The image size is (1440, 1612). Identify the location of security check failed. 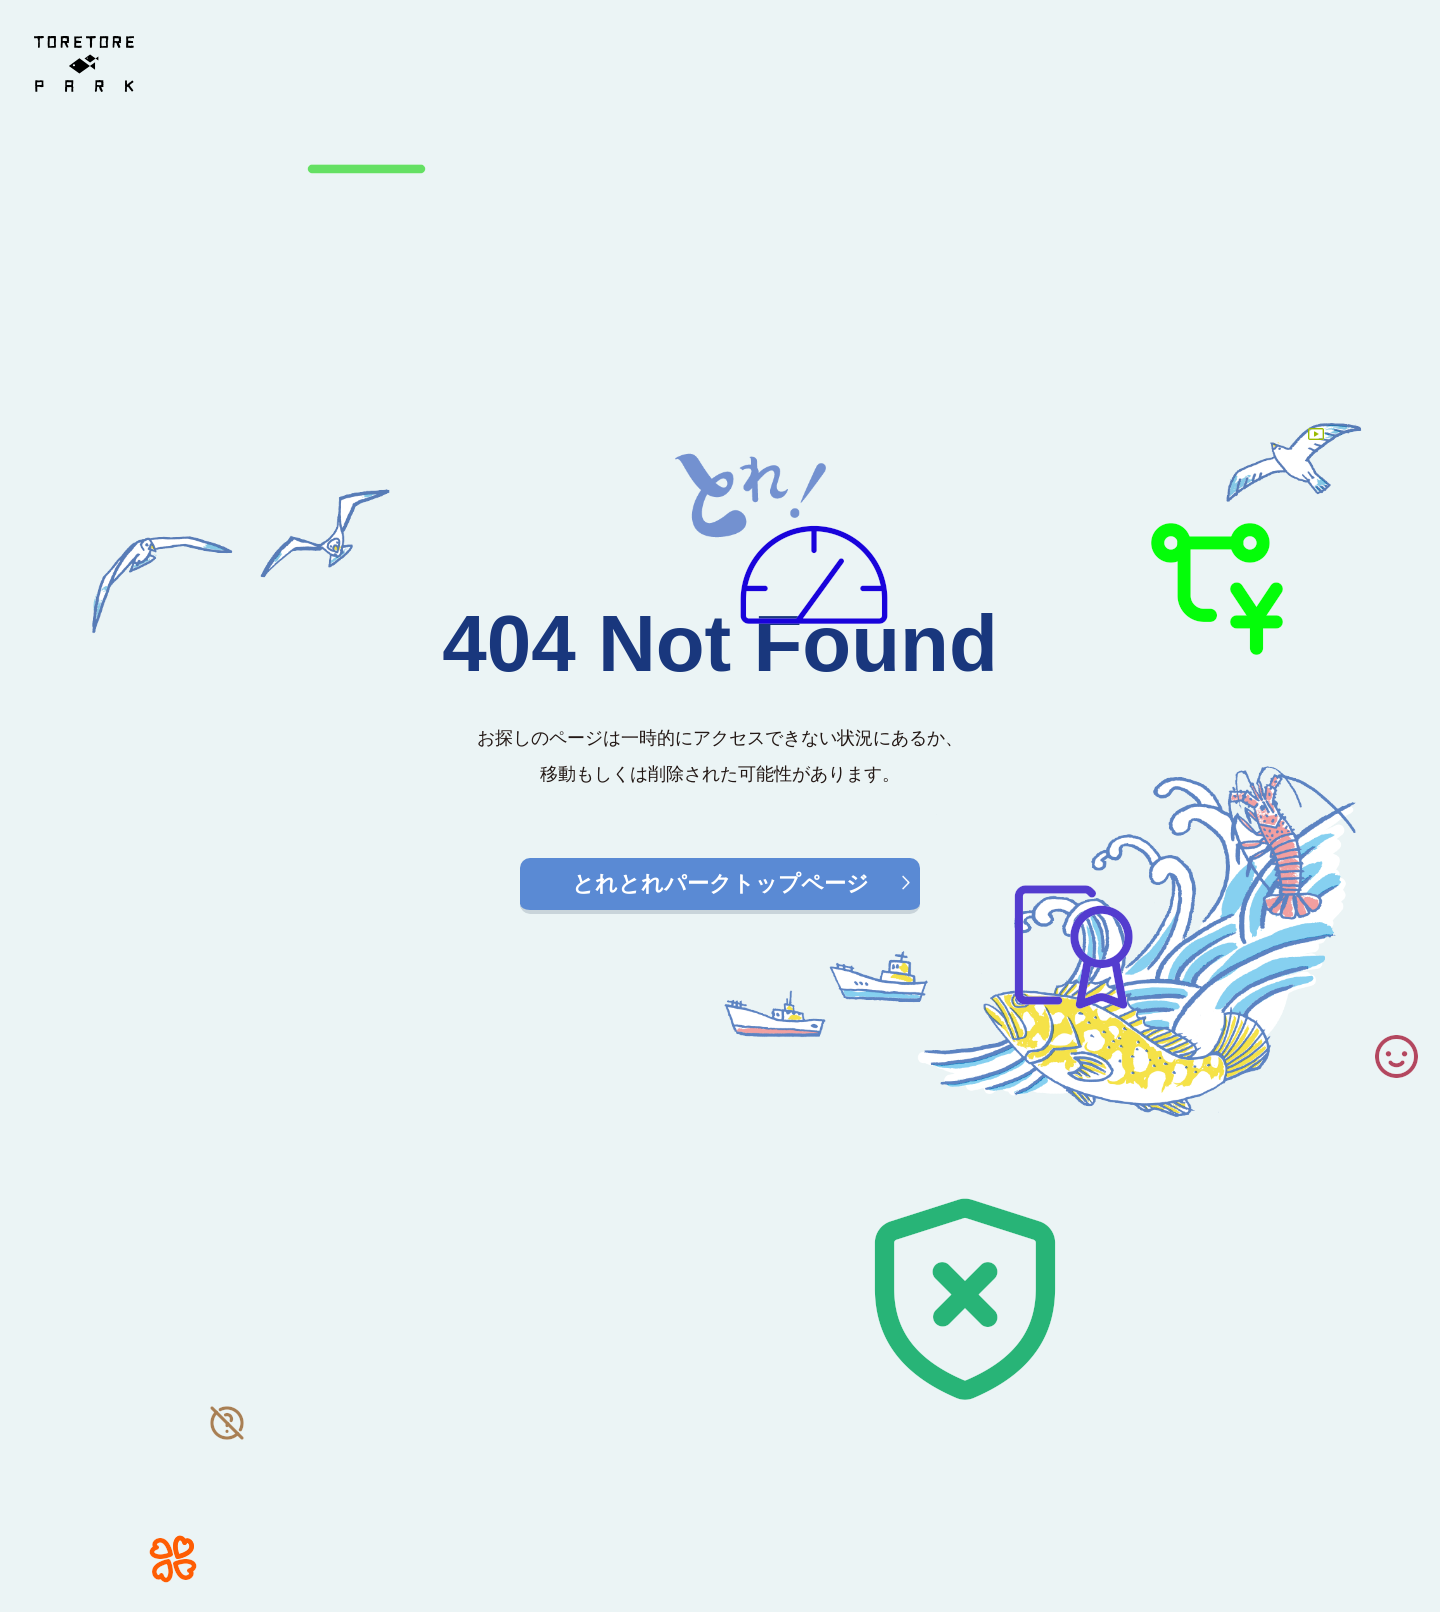
(965, 1301).